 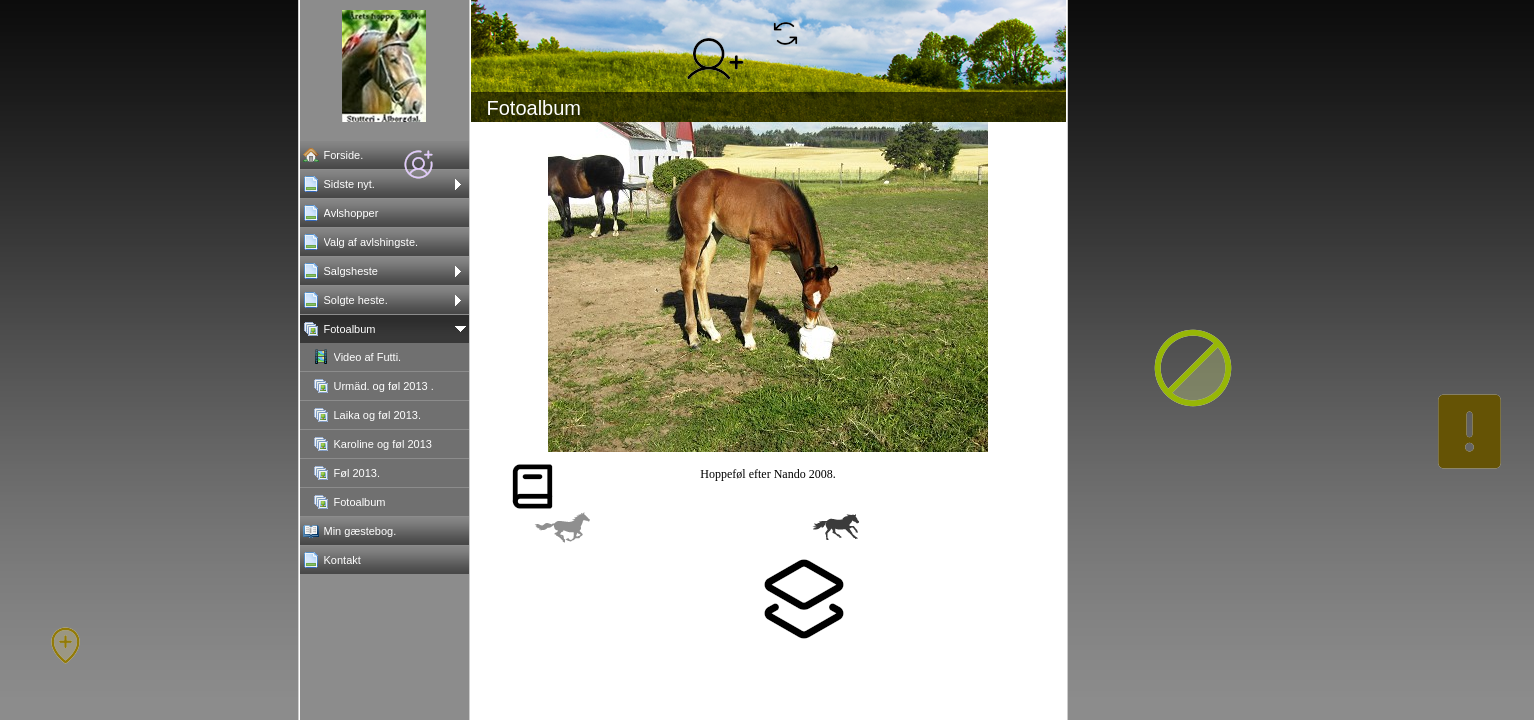 I want to click on indicates a warning or alert requiring attention, so click(x=1469, y=431).